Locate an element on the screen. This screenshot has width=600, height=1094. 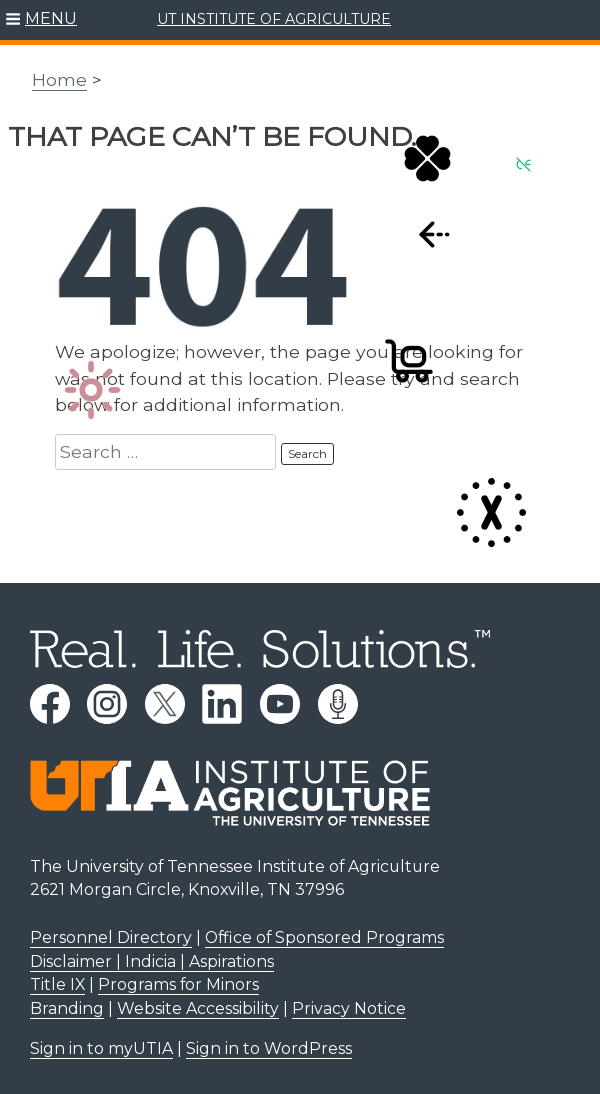
go back with unsaved progress is located at coordinates (434, 234).